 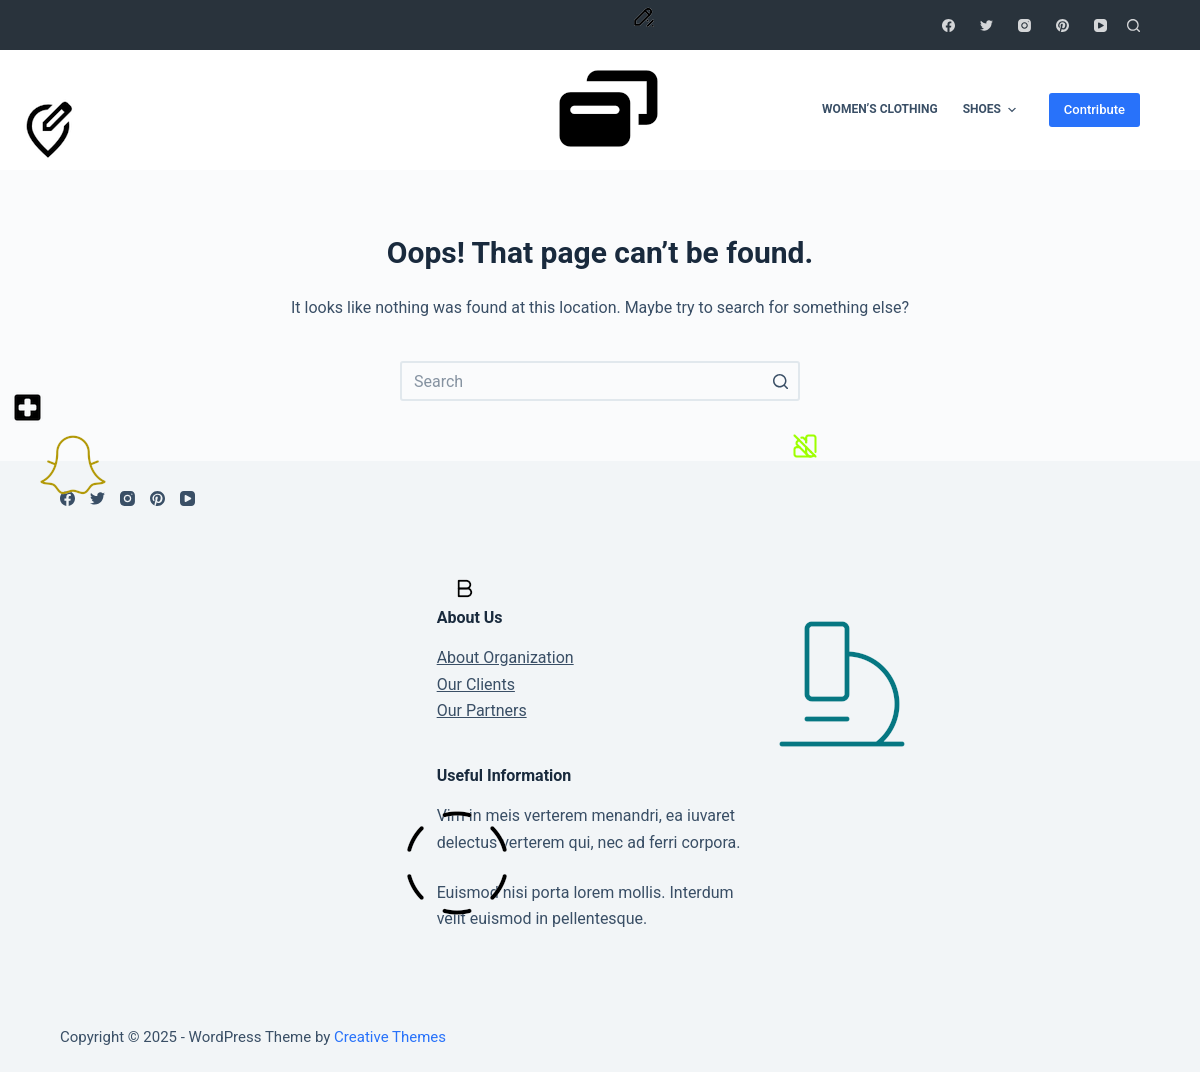 I want to click on open Snapchat app, so click(x=73, y=466).